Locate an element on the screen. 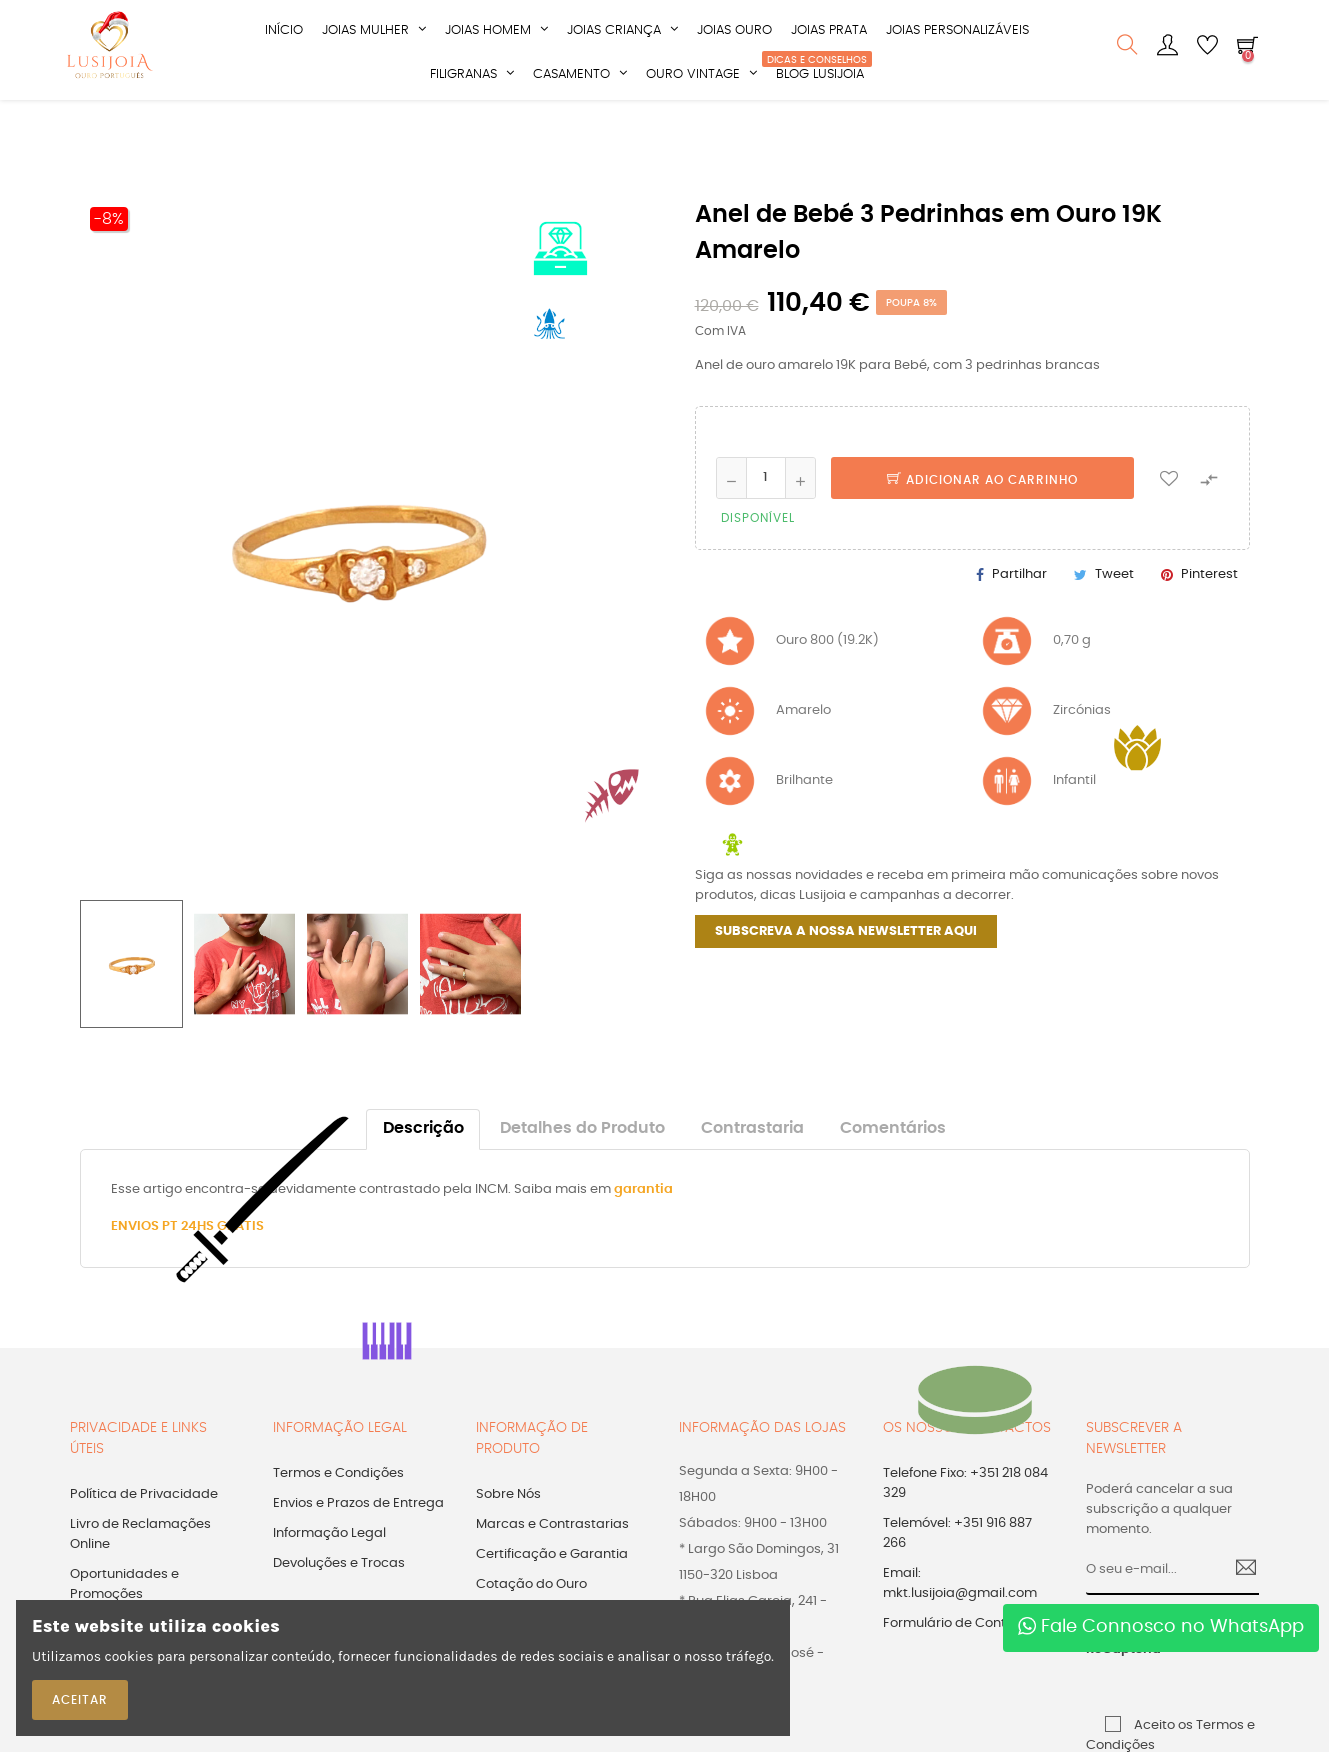 This screenshot has width=1329, height=1752. open piano or keyboard instrument is located at coordinates (387, 1341).